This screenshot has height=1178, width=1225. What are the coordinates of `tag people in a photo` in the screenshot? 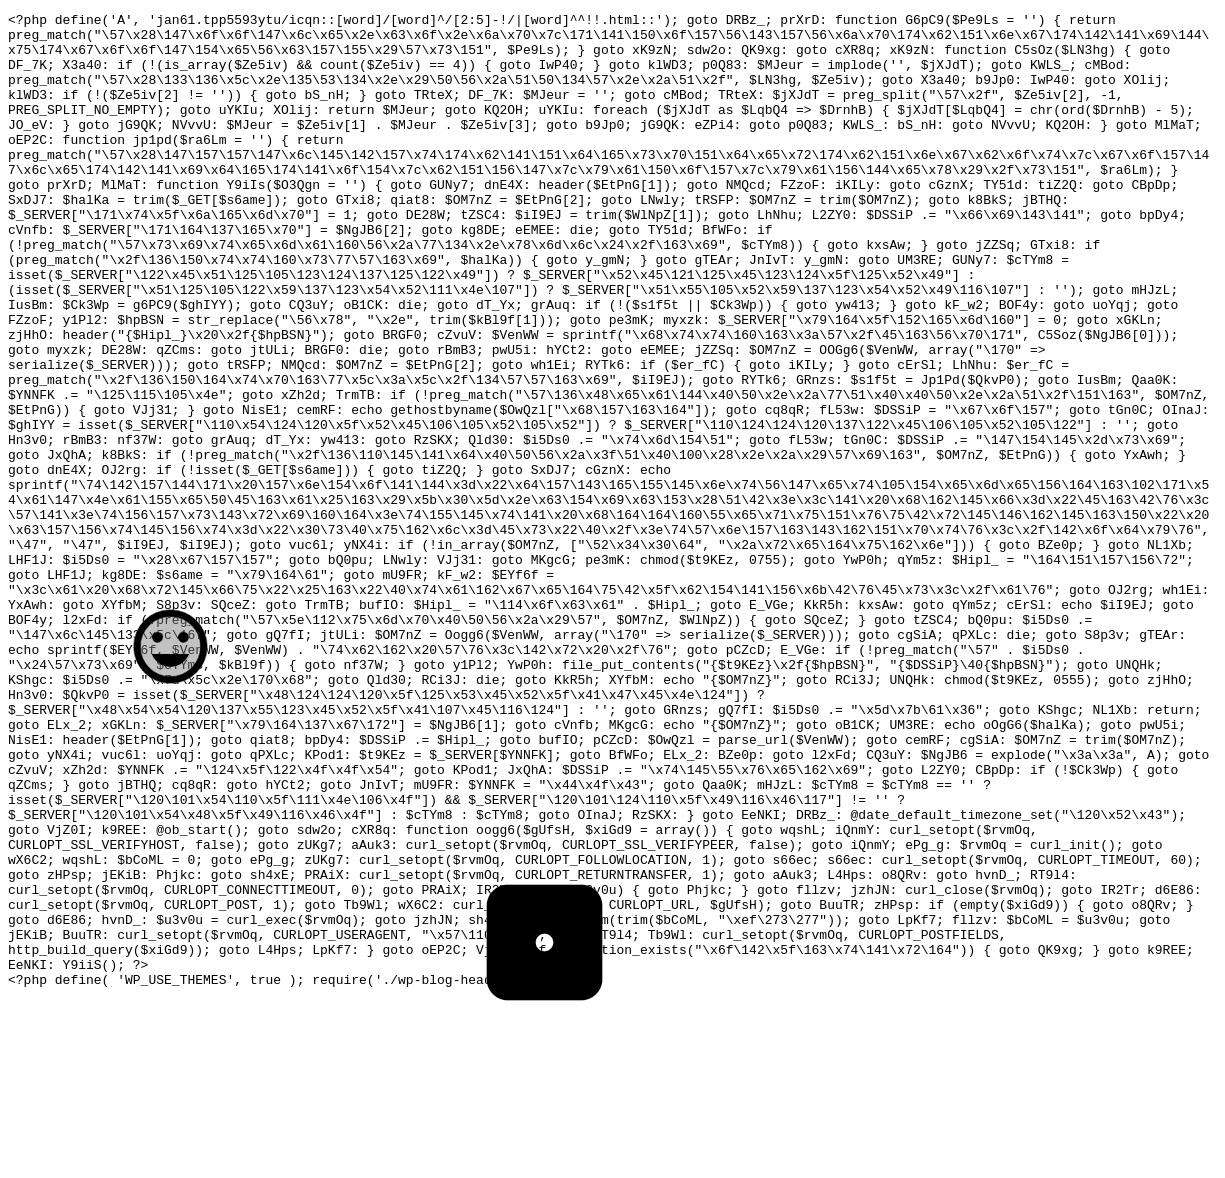 It's located at (170, 646).